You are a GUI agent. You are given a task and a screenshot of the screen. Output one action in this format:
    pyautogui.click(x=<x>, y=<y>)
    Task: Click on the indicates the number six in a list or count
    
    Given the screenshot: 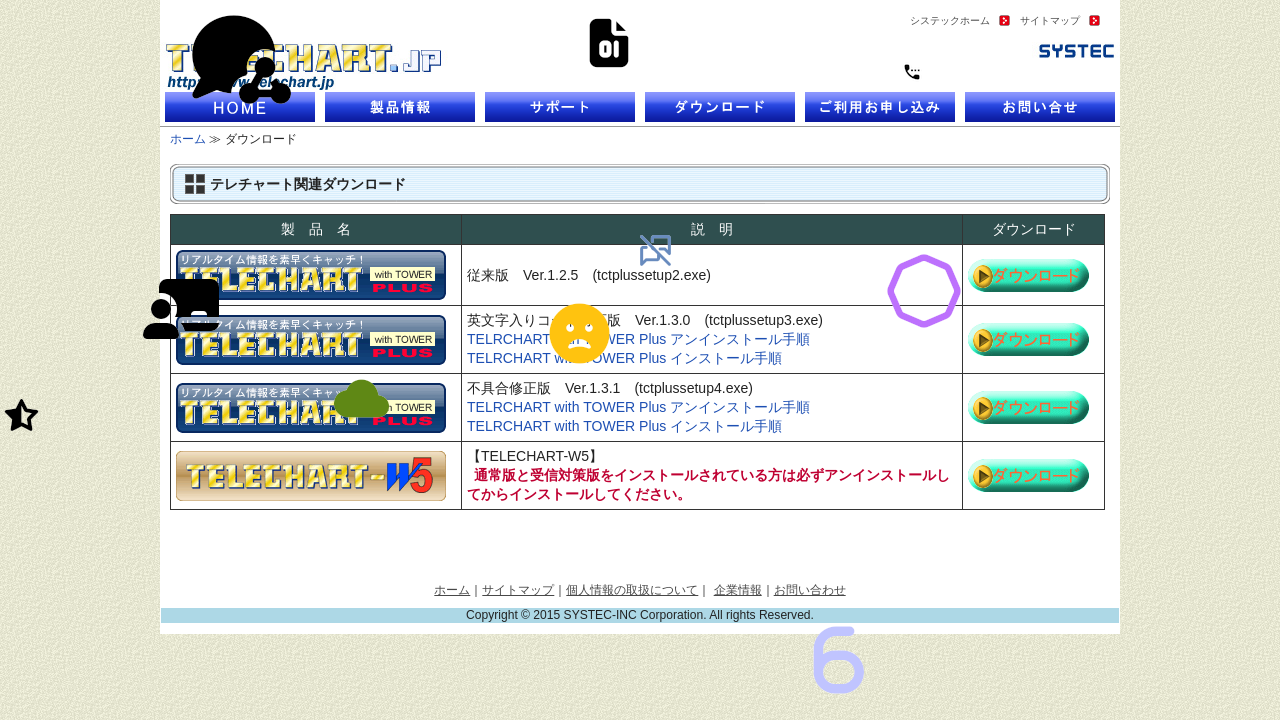 What is the action you would take?
    pyautogui.click(x=840, y=660)
    